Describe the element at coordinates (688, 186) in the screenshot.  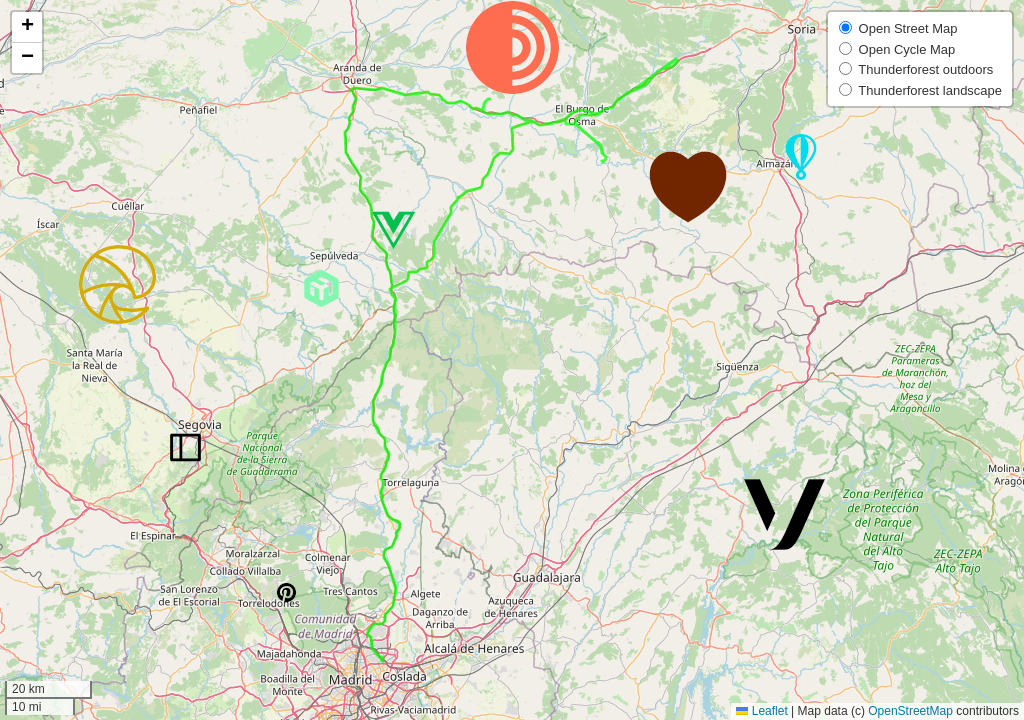
I see `add to favorites` at that location.